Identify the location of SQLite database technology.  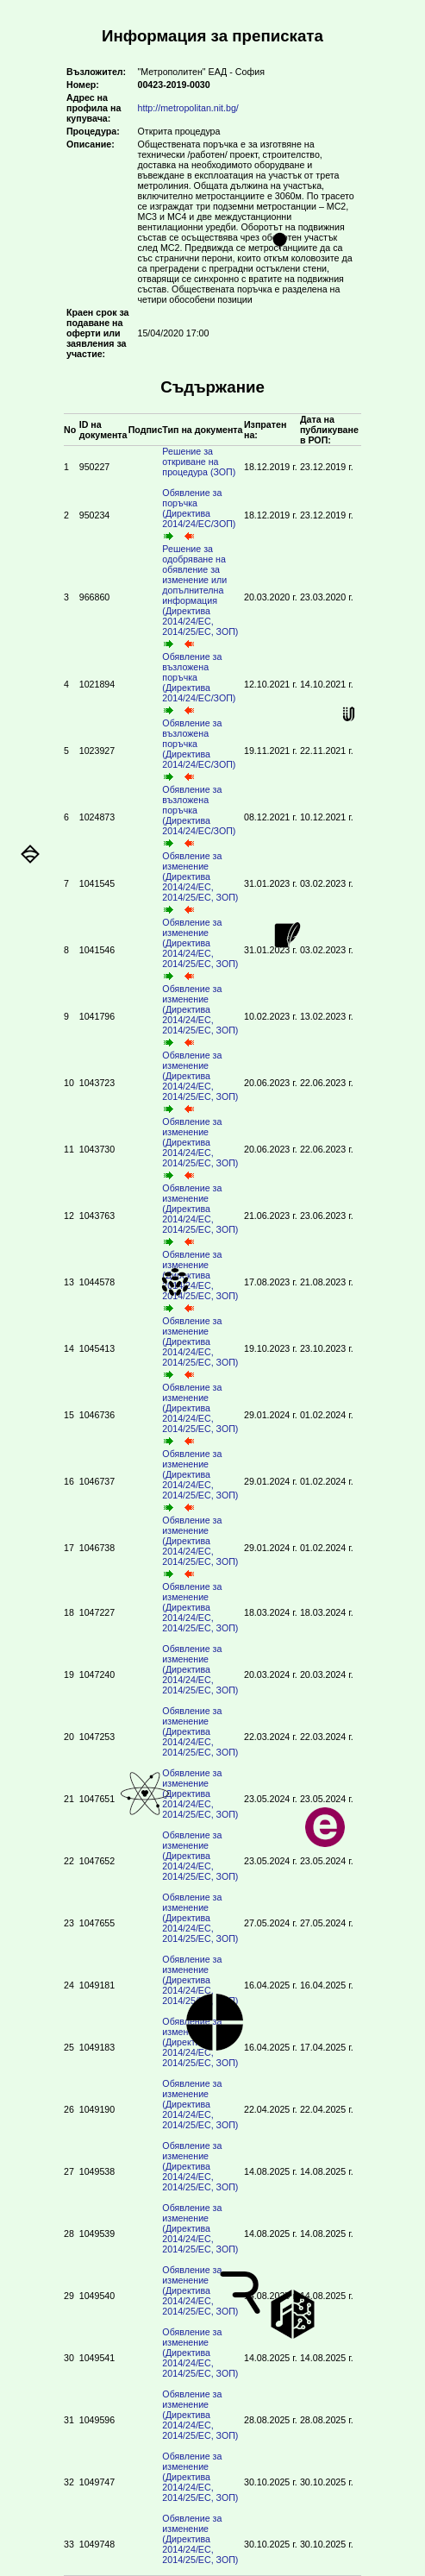
(287, 936).